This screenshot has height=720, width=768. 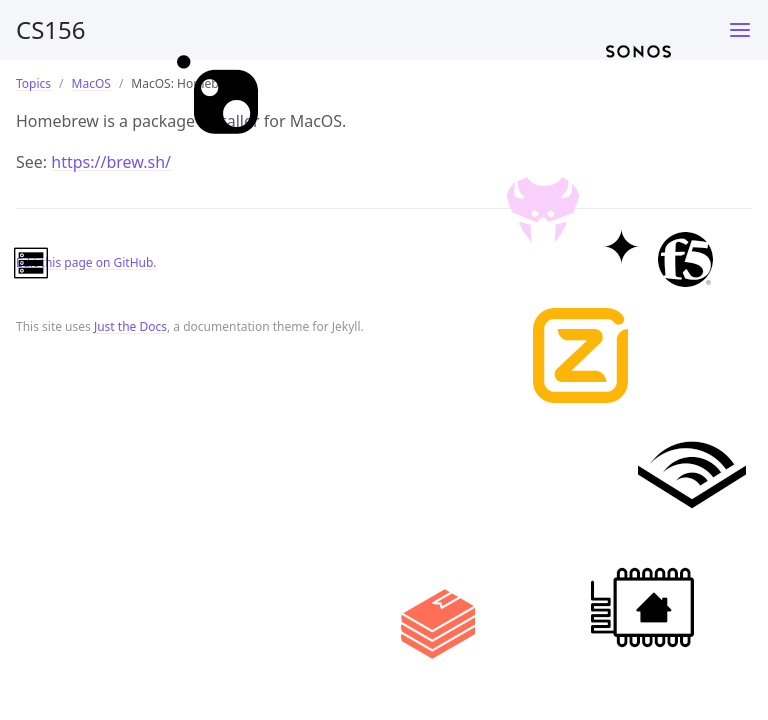 What do you see at coordinates (638, 51) in the screenshot?
I see `open the Sonos app` at bounding box center [638, 51].